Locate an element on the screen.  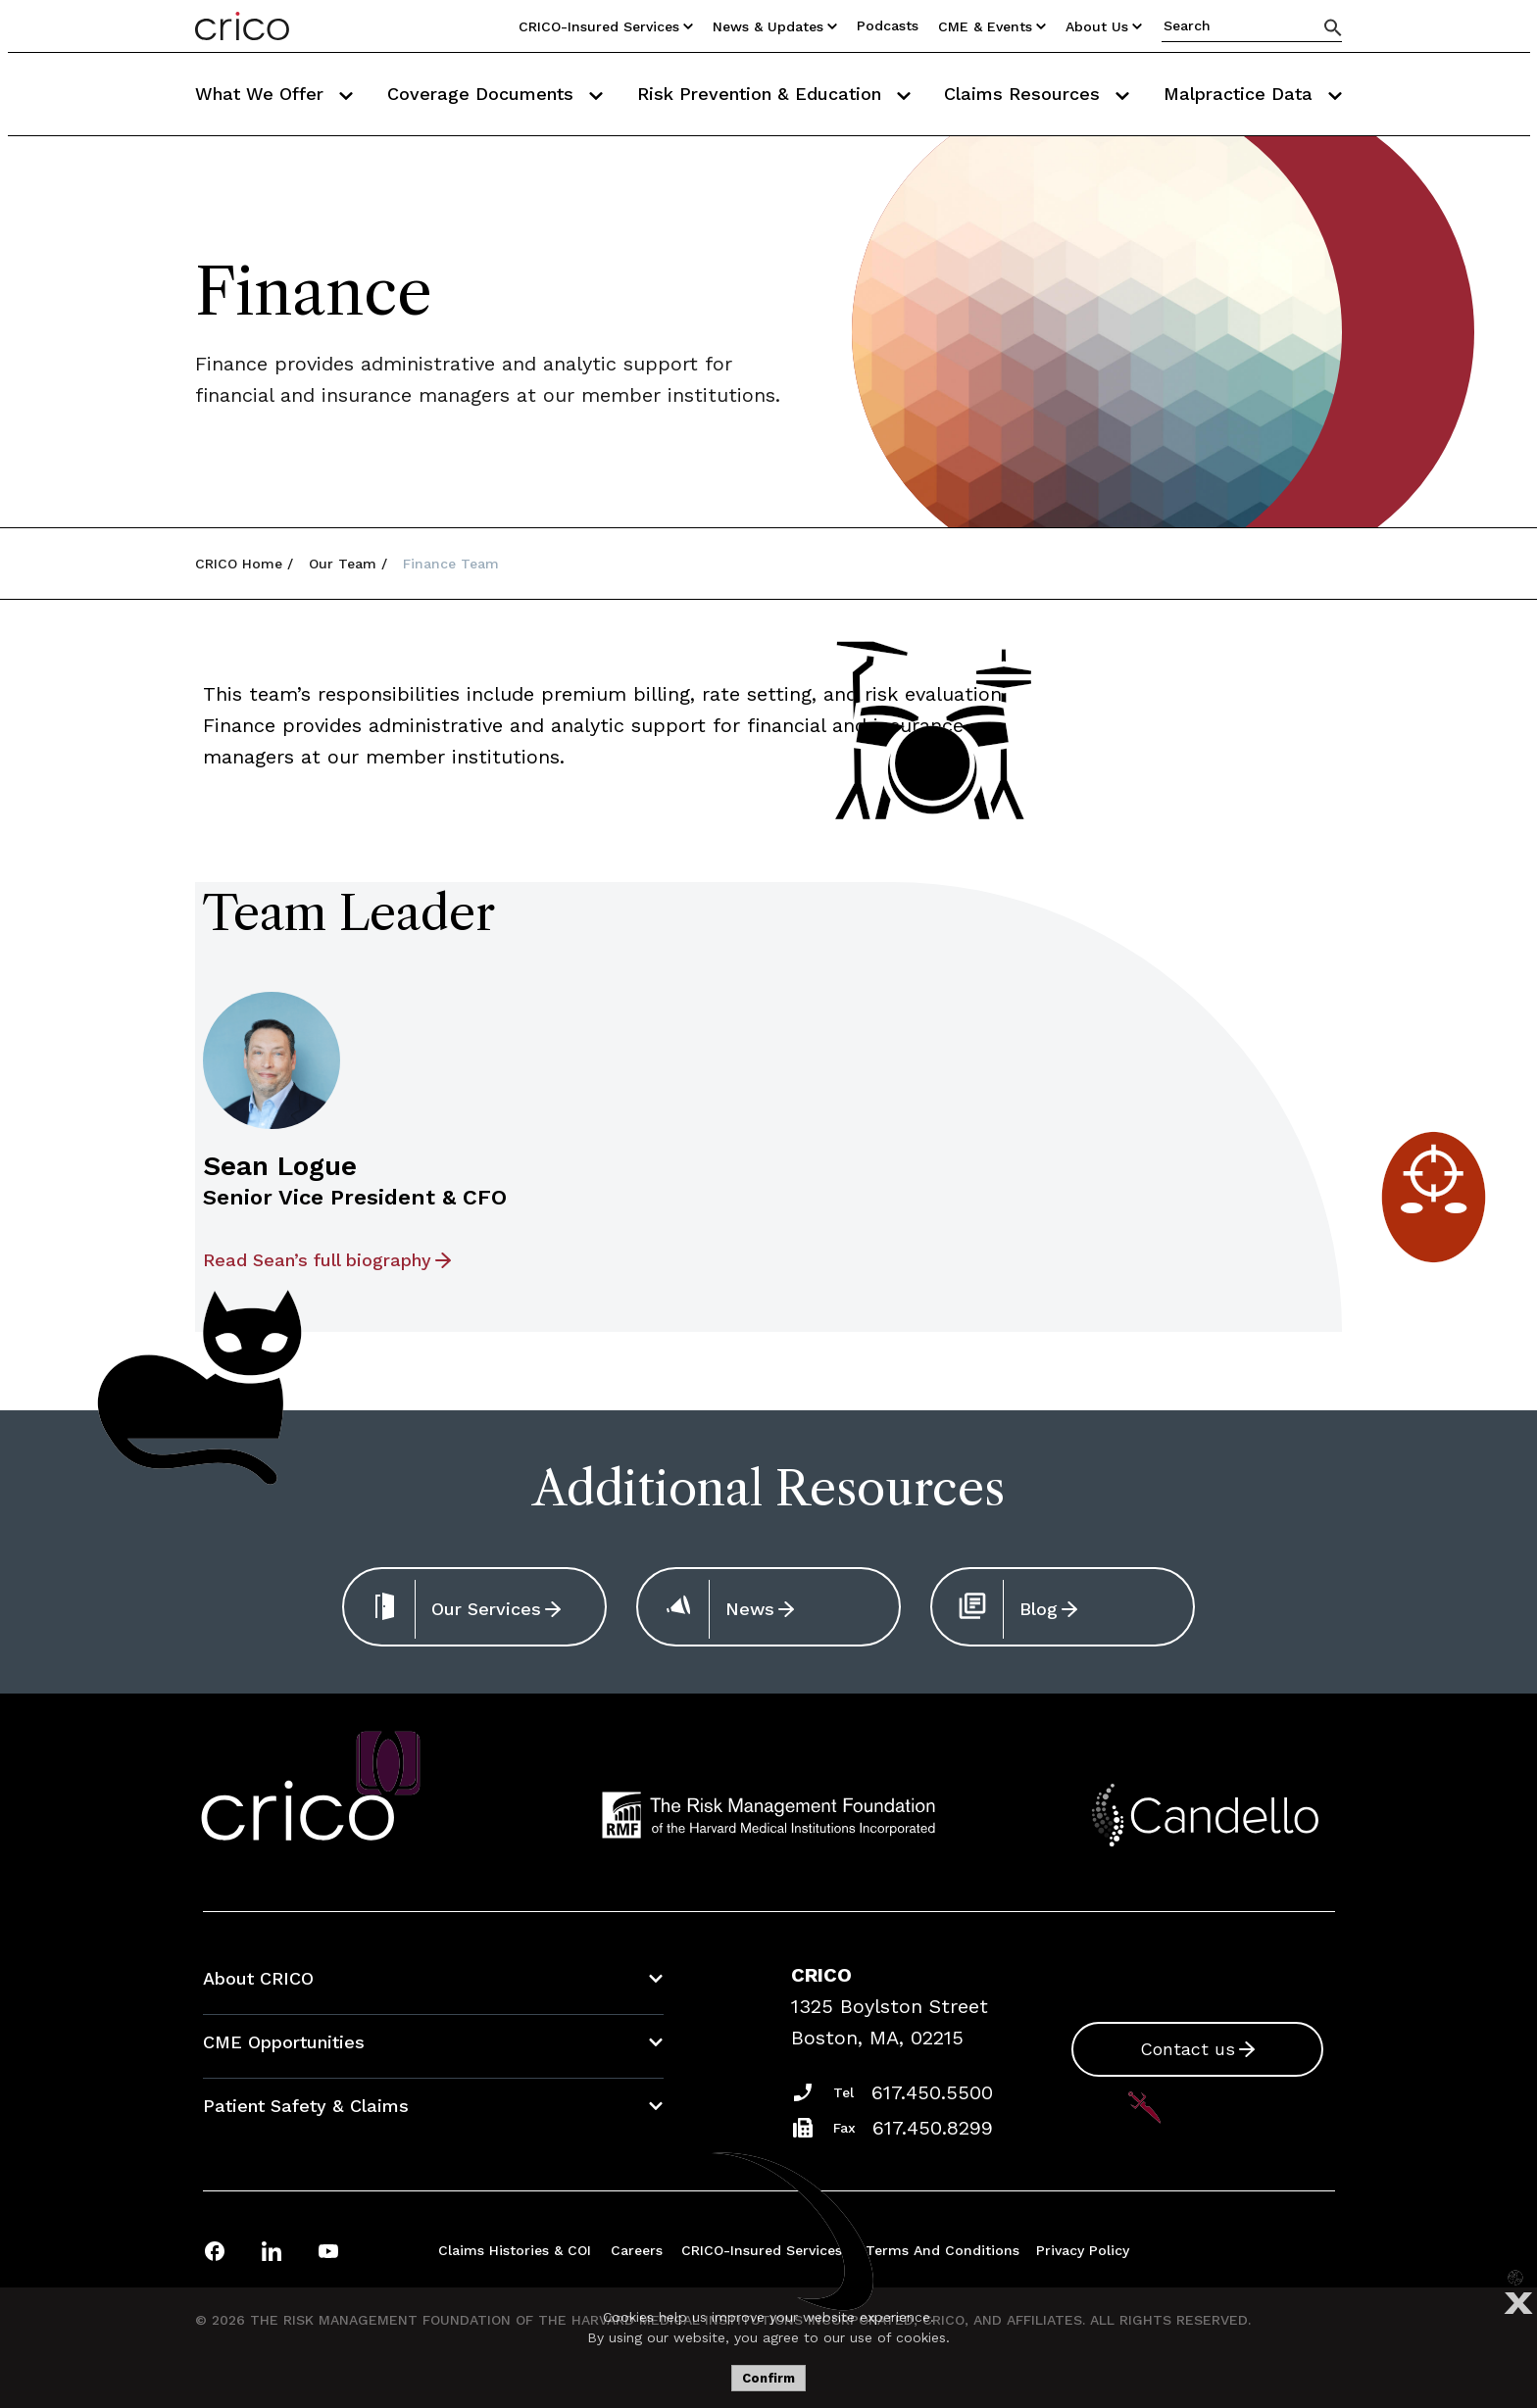
decorative design element or placeholder graphic is located at coordinates (388, 1763).